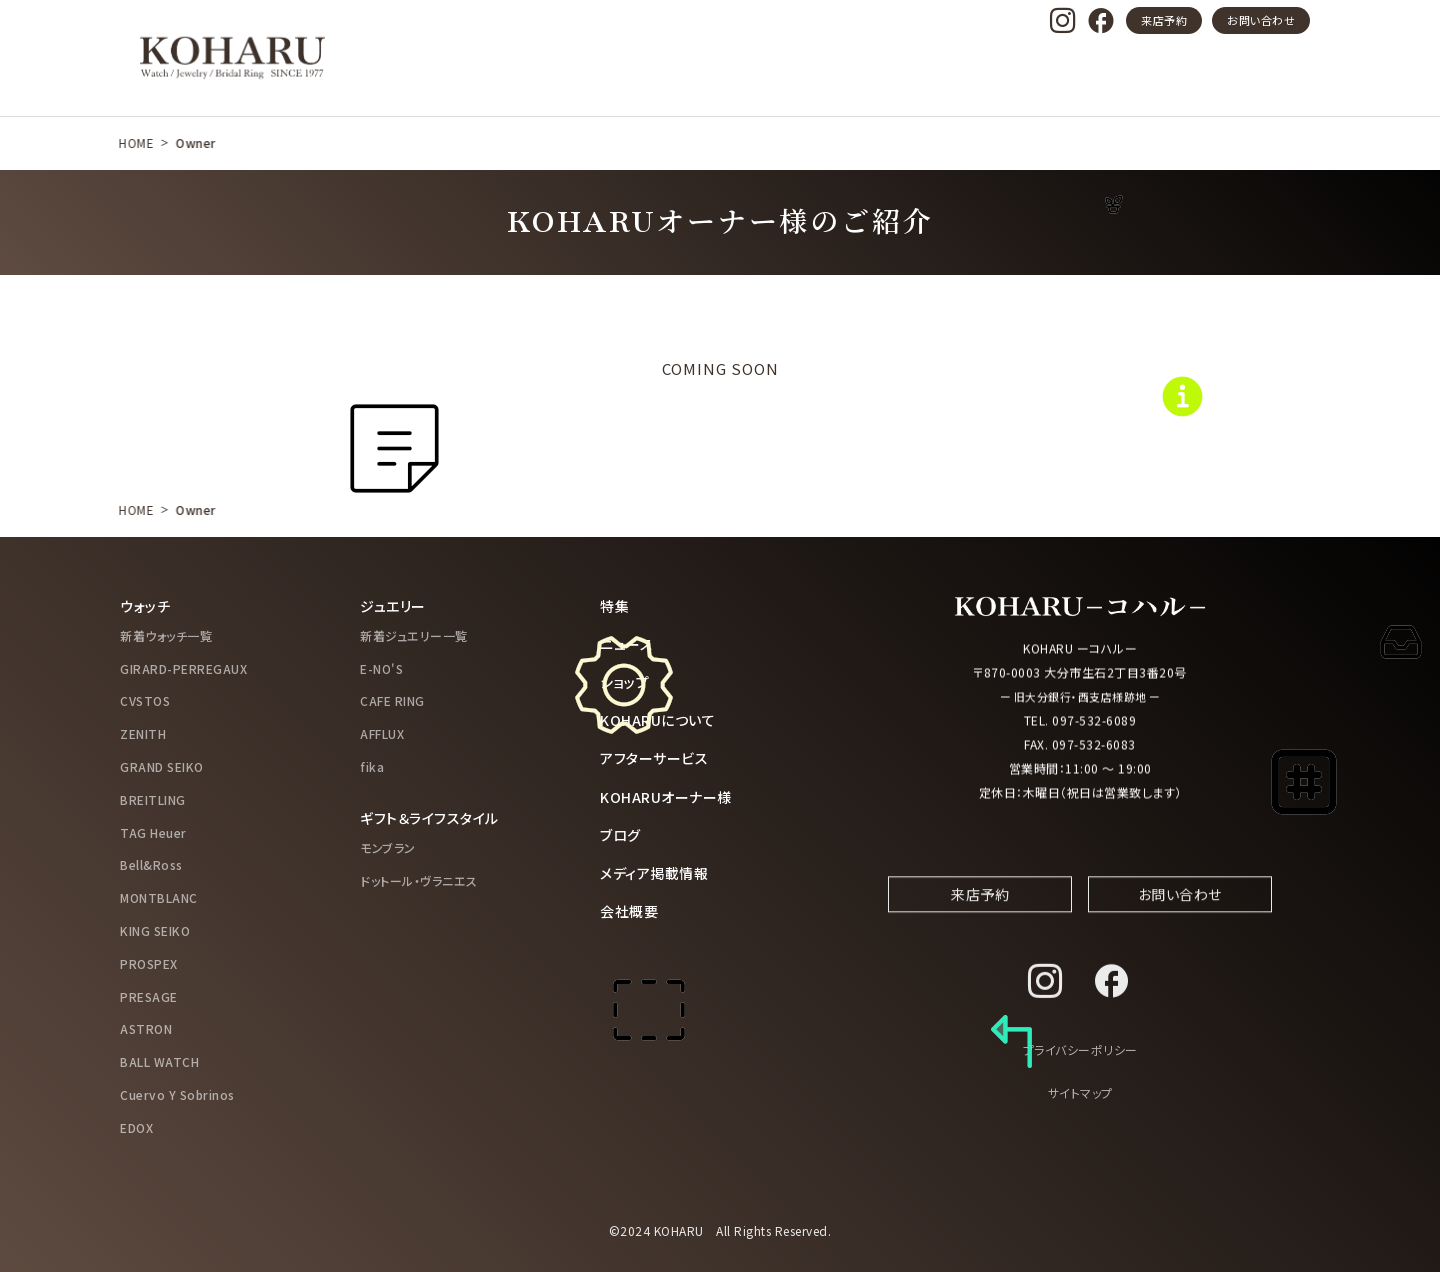 This screenshot has height=1272, width=1440. Describe the element at coordinates (1113, 204) in the screenshot. I see `access plant care or gardening features` at that location.